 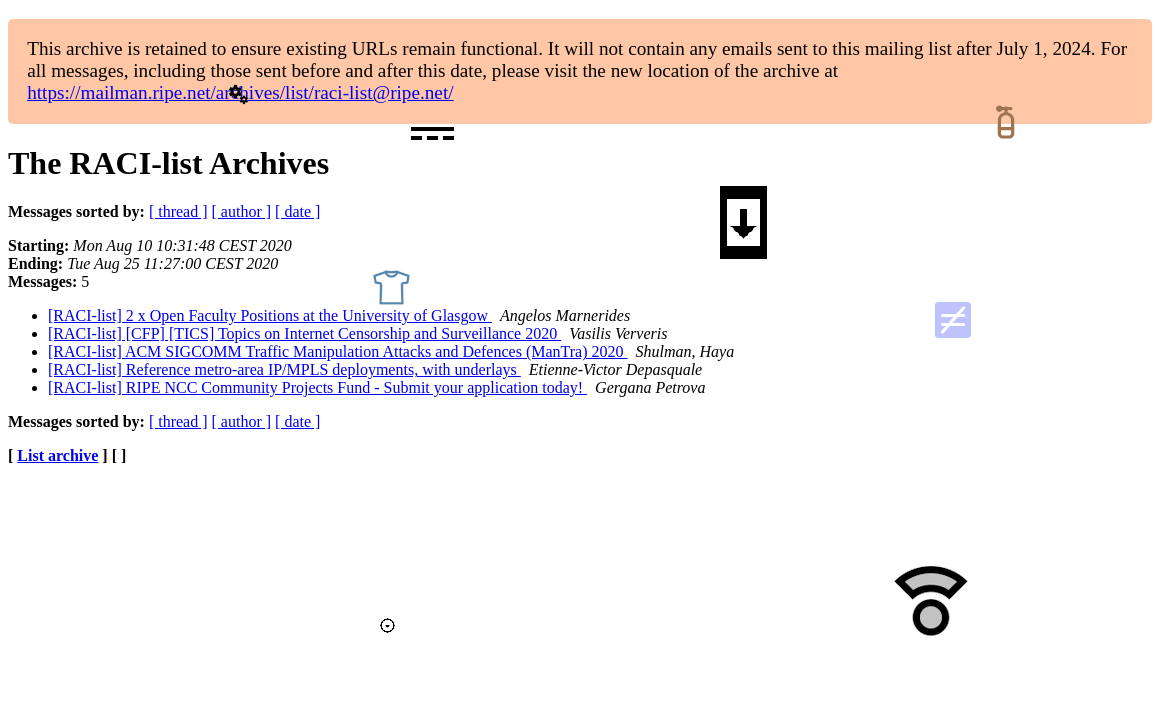 I want to click on browse clothing or apparel items, so click(x=391, y=287).